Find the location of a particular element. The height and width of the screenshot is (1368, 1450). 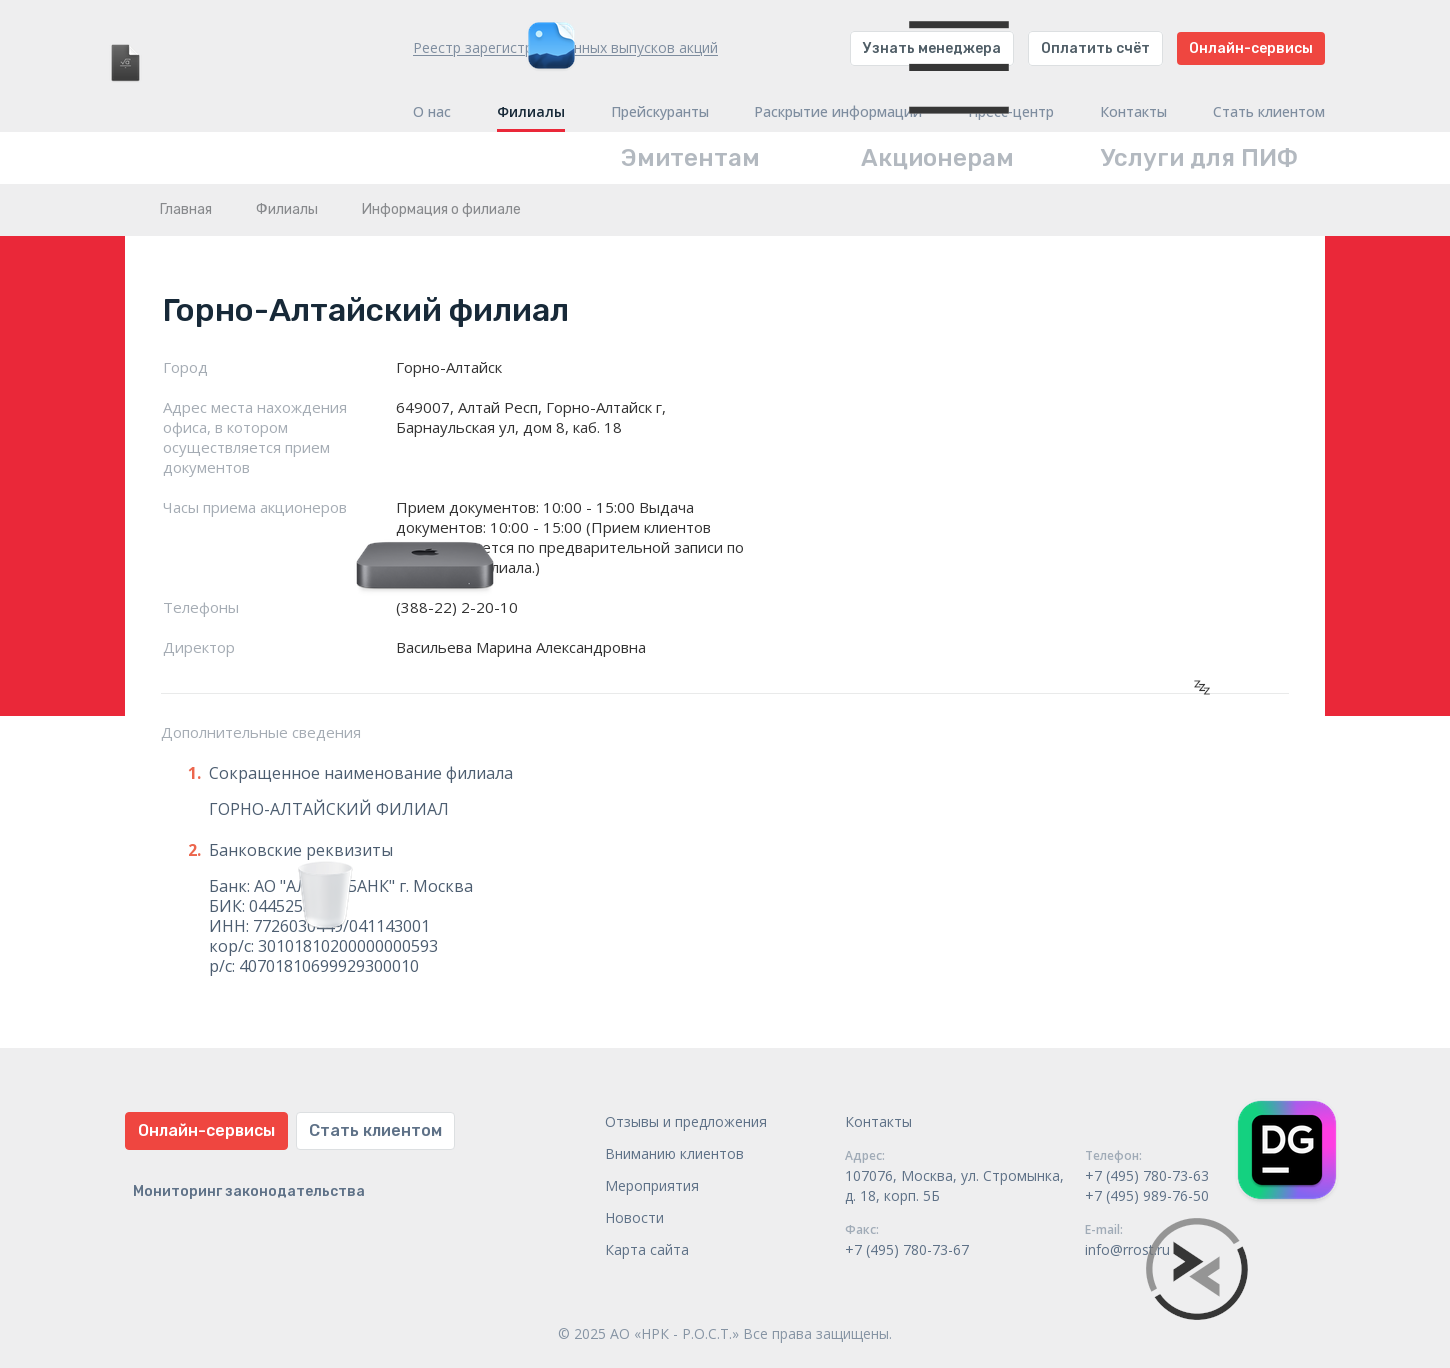

indicates a mac mini device in system preferences is located at coordinates (425, 565).